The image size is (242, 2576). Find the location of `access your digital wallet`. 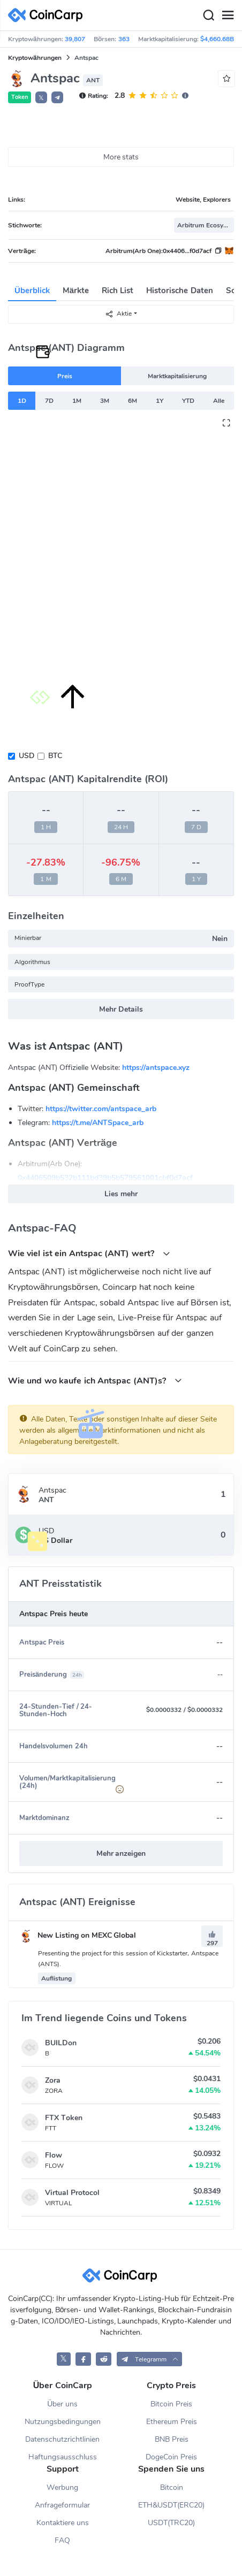

access your digital wallet is located at coordinates (42, 351).